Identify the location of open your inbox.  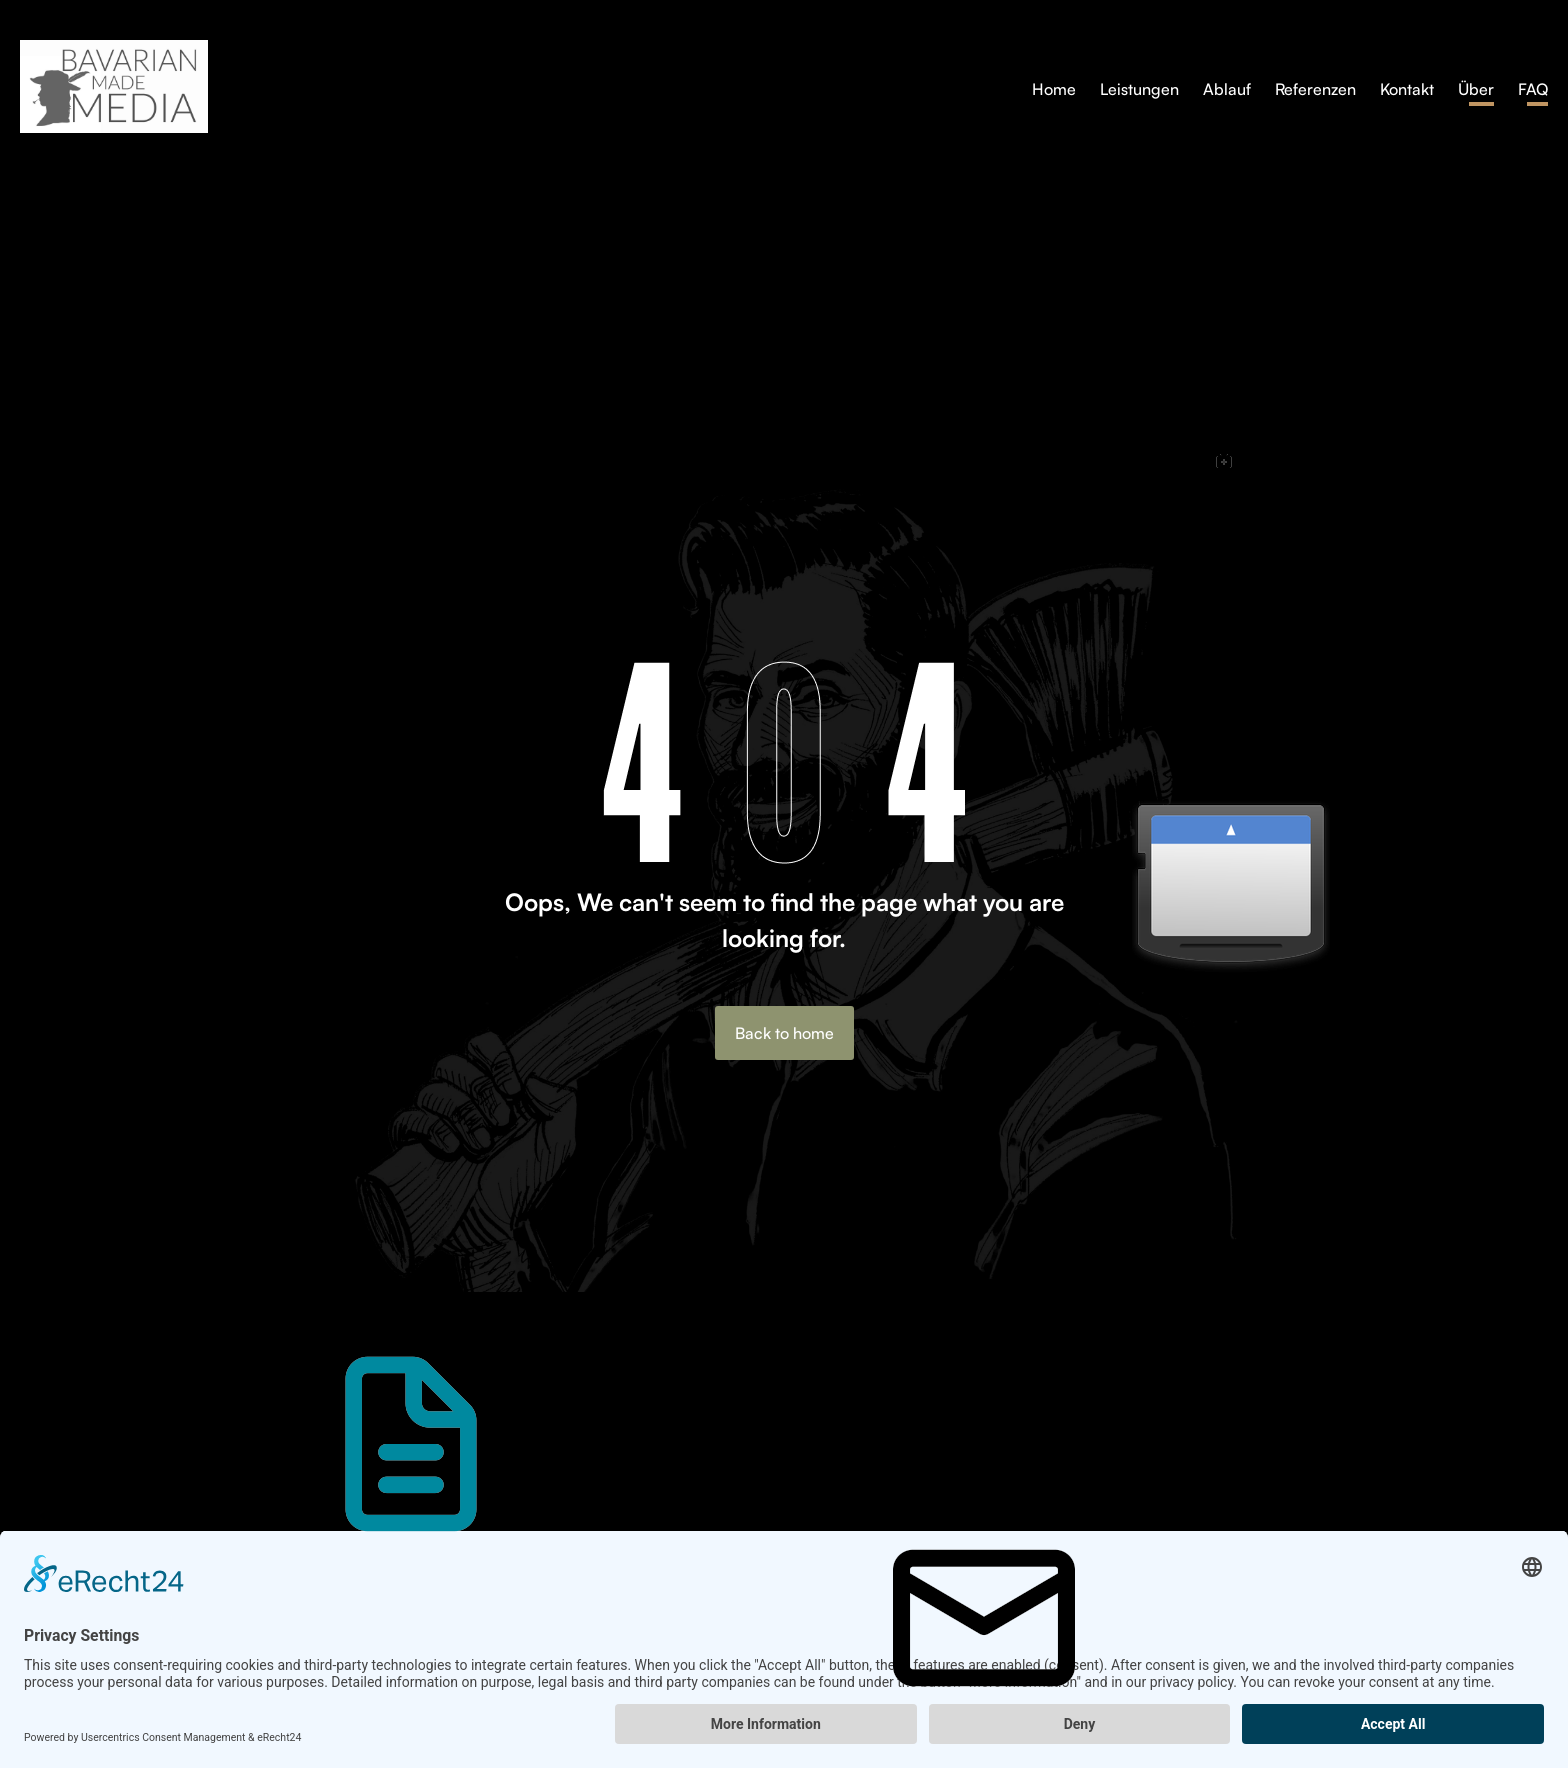
(984, 1618).